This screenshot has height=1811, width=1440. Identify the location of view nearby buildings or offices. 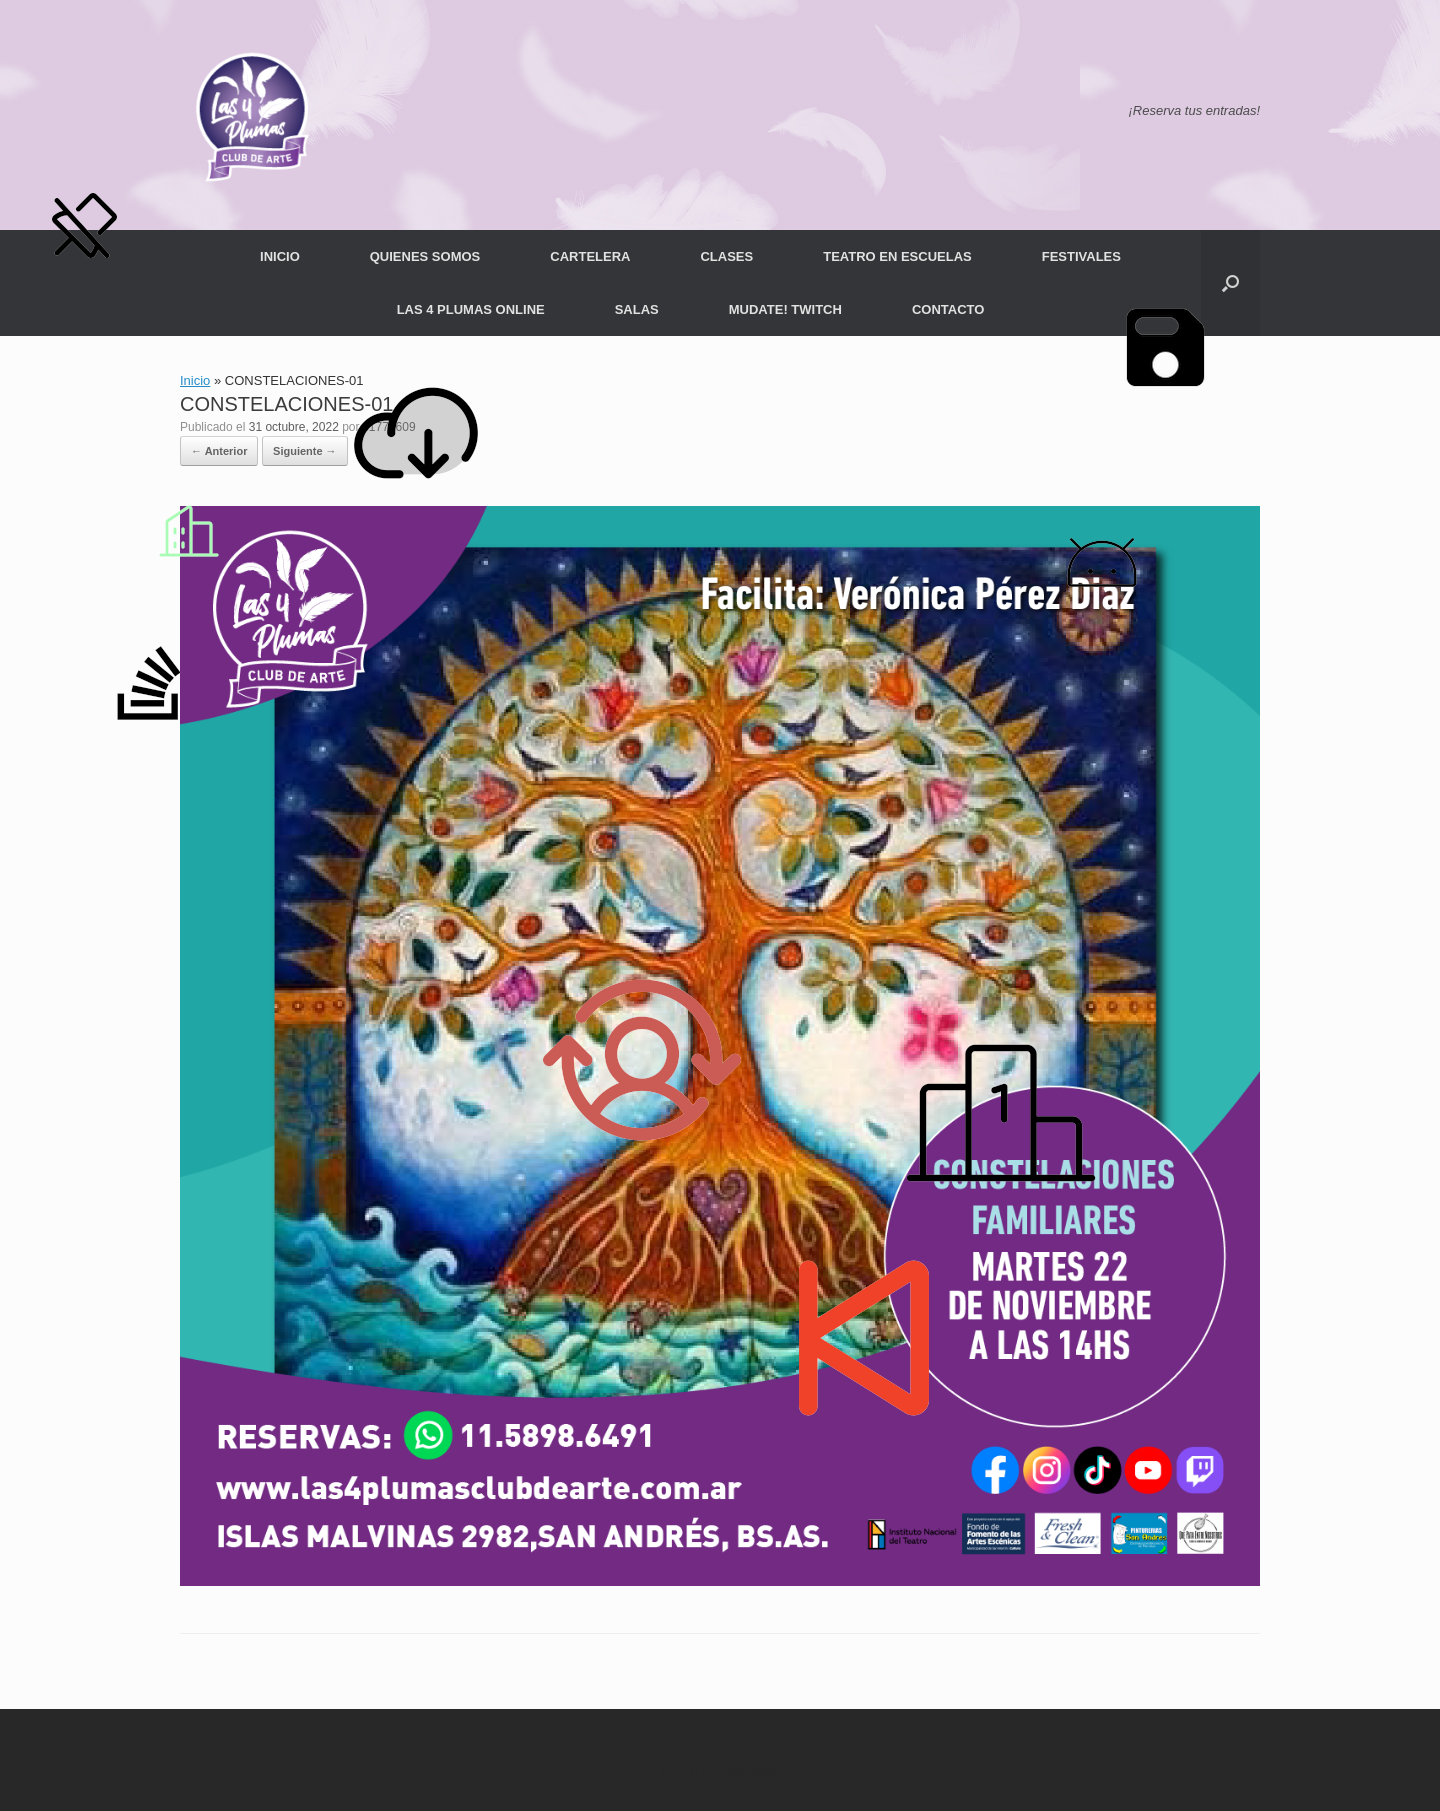
(189, 533).